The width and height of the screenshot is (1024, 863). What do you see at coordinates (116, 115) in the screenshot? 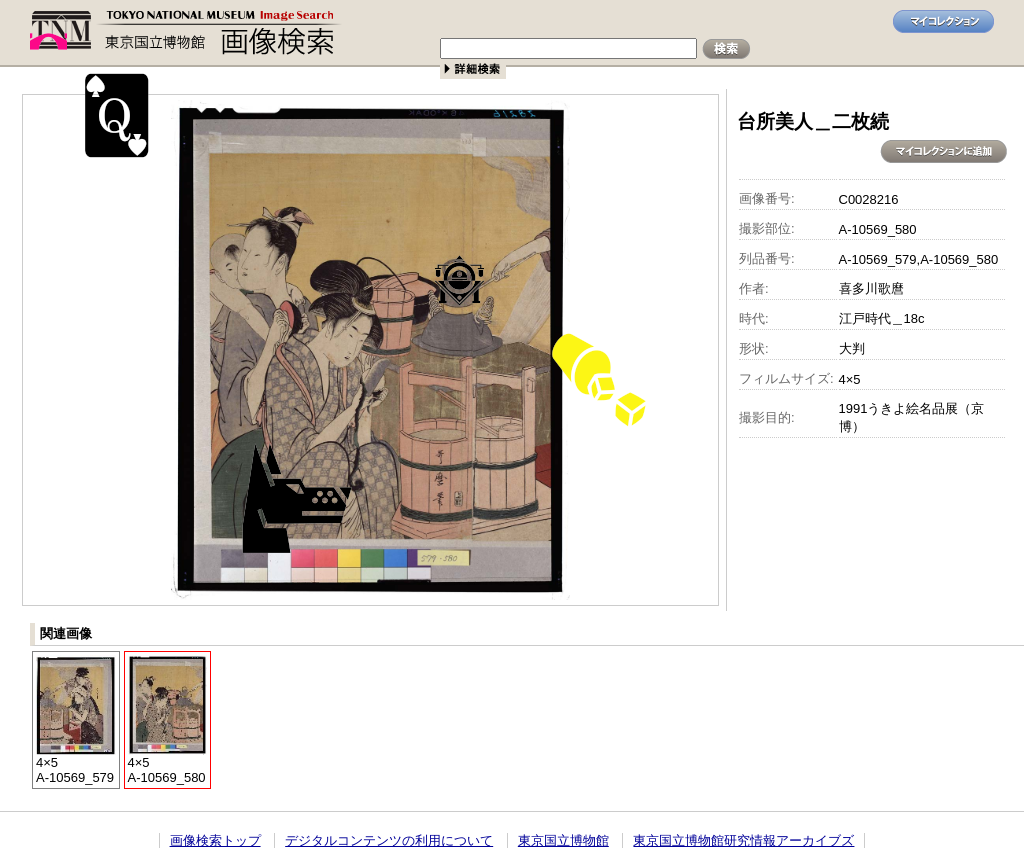
I see `queen of spades playing card` at bounding box center [116, 115].